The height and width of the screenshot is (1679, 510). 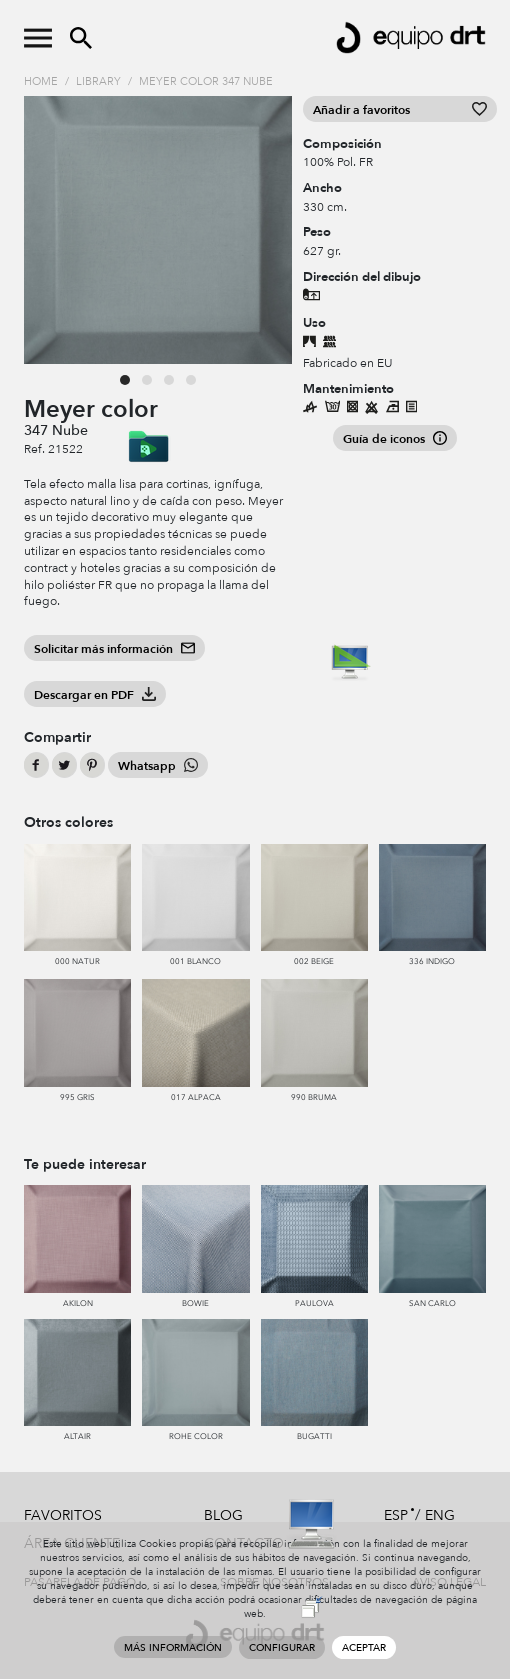 What do you see at coordinates (148, 447) in the screenshot?
I see `folder containing Google Play Games PC app files` at bounding box center [148, 447].